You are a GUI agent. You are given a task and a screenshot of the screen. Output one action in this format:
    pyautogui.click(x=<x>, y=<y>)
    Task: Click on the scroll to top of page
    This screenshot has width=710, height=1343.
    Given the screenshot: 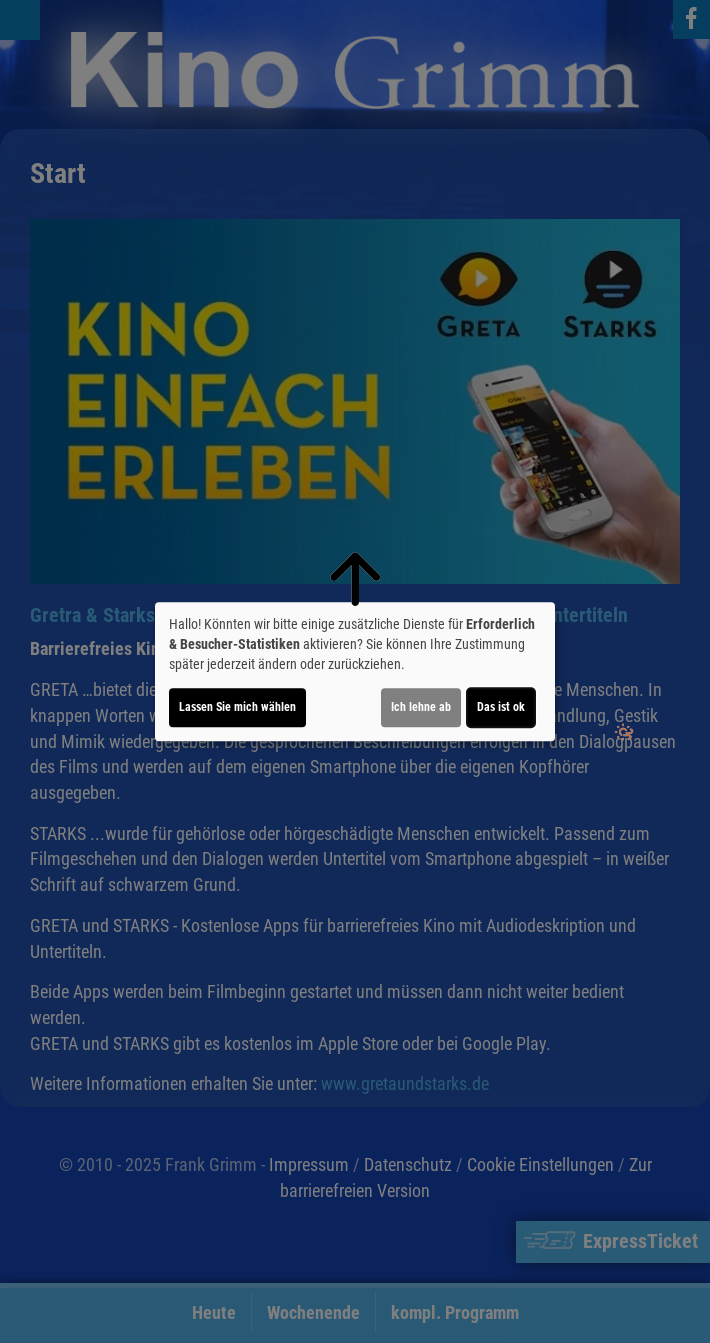 What is the action you would take?
    pyautogui.click(x=354, y=581)
    